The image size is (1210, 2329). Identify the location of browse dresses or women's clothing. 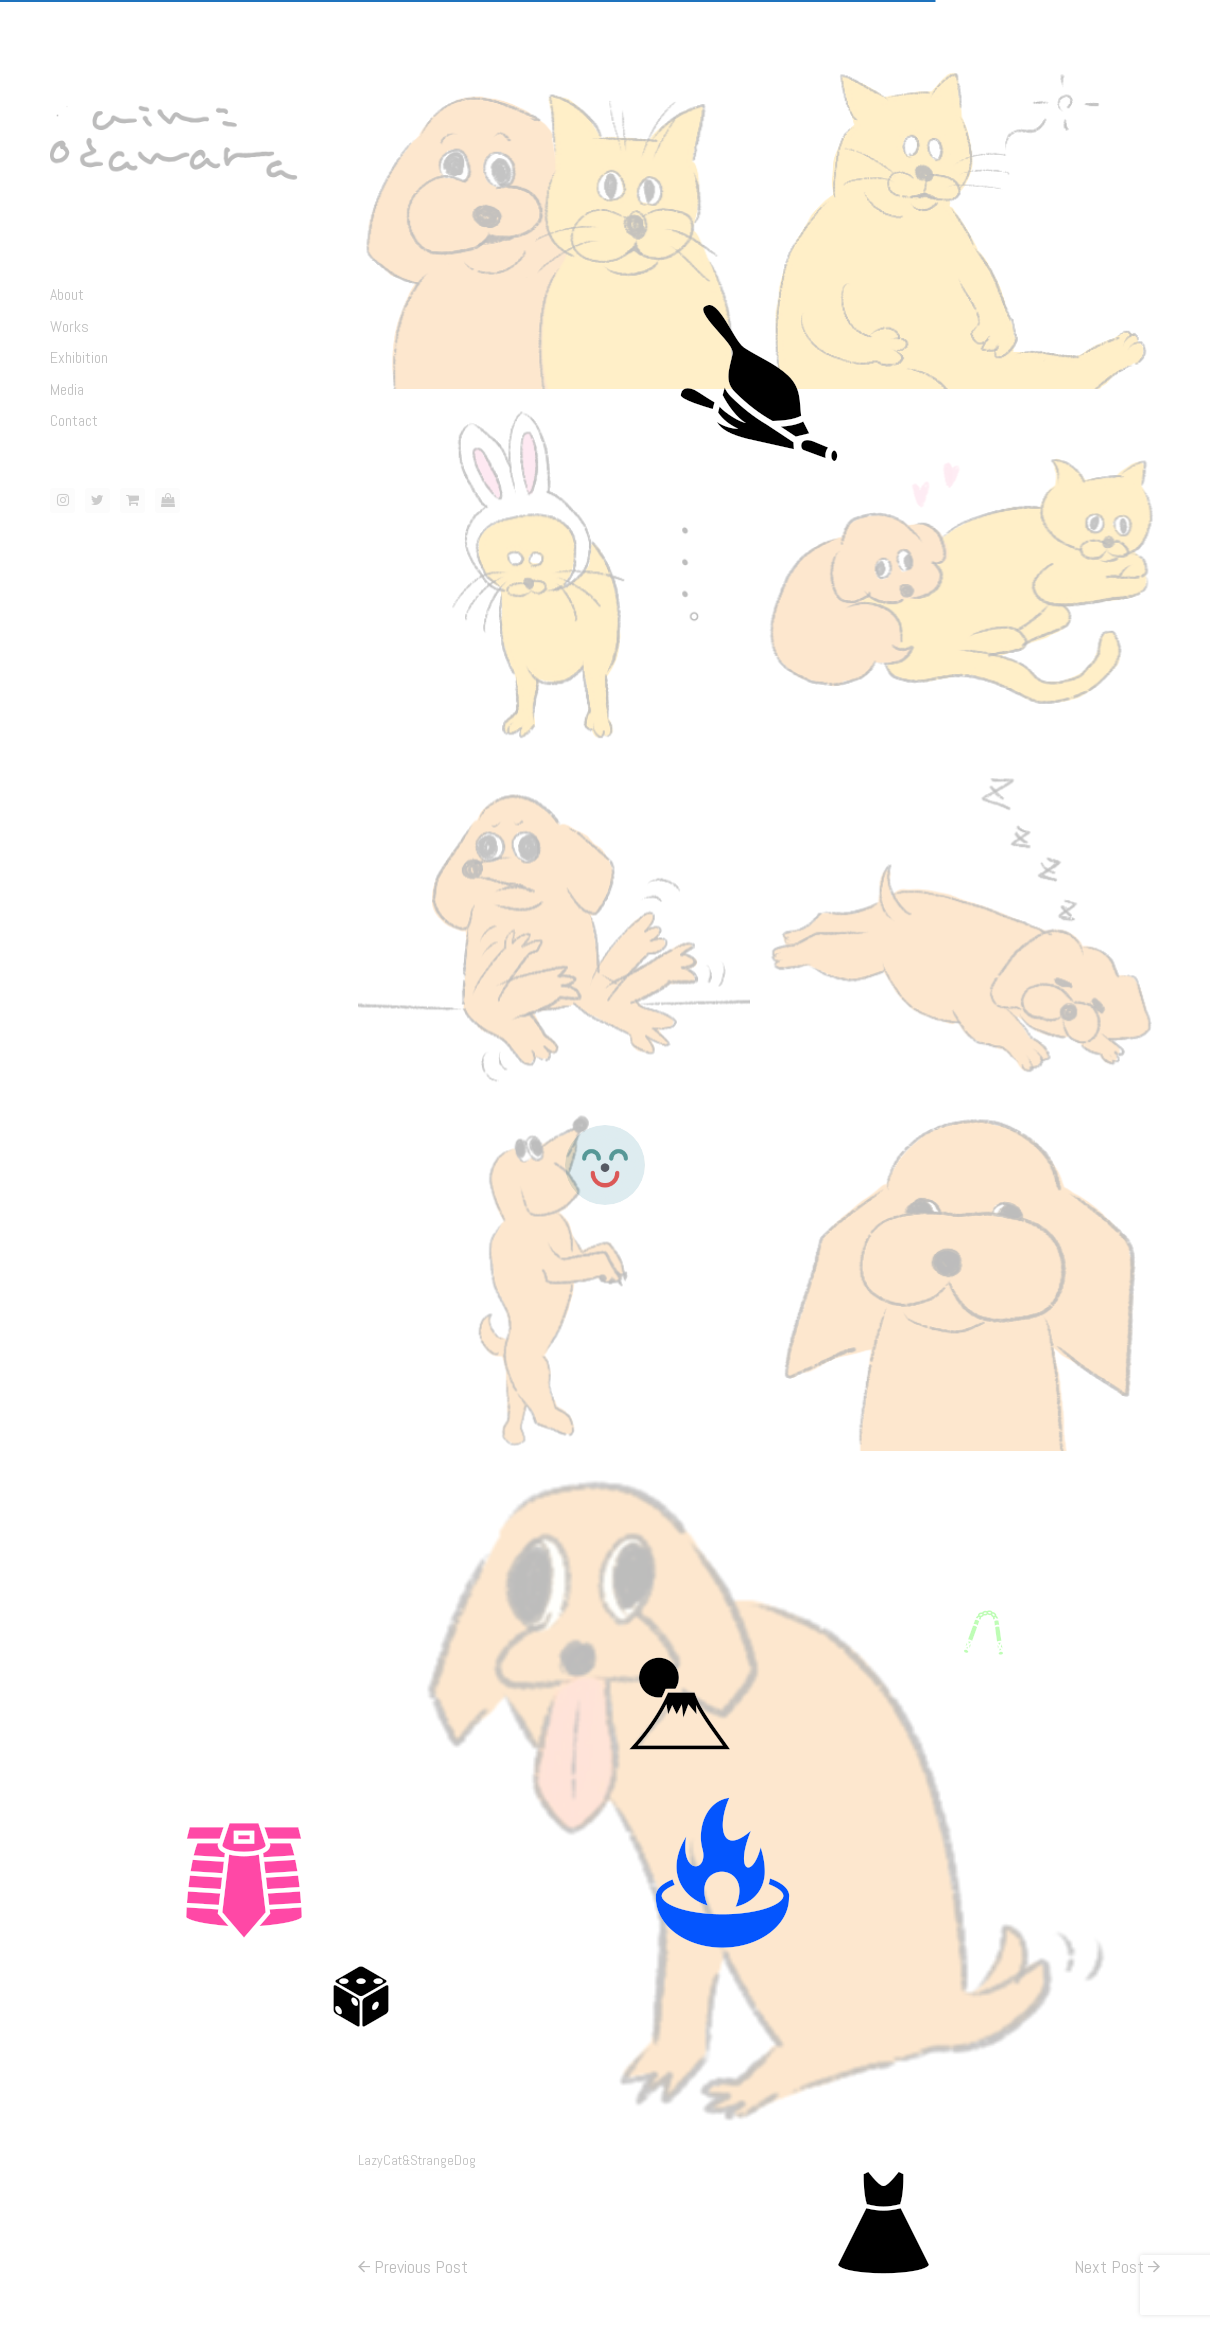
(883, 2220).